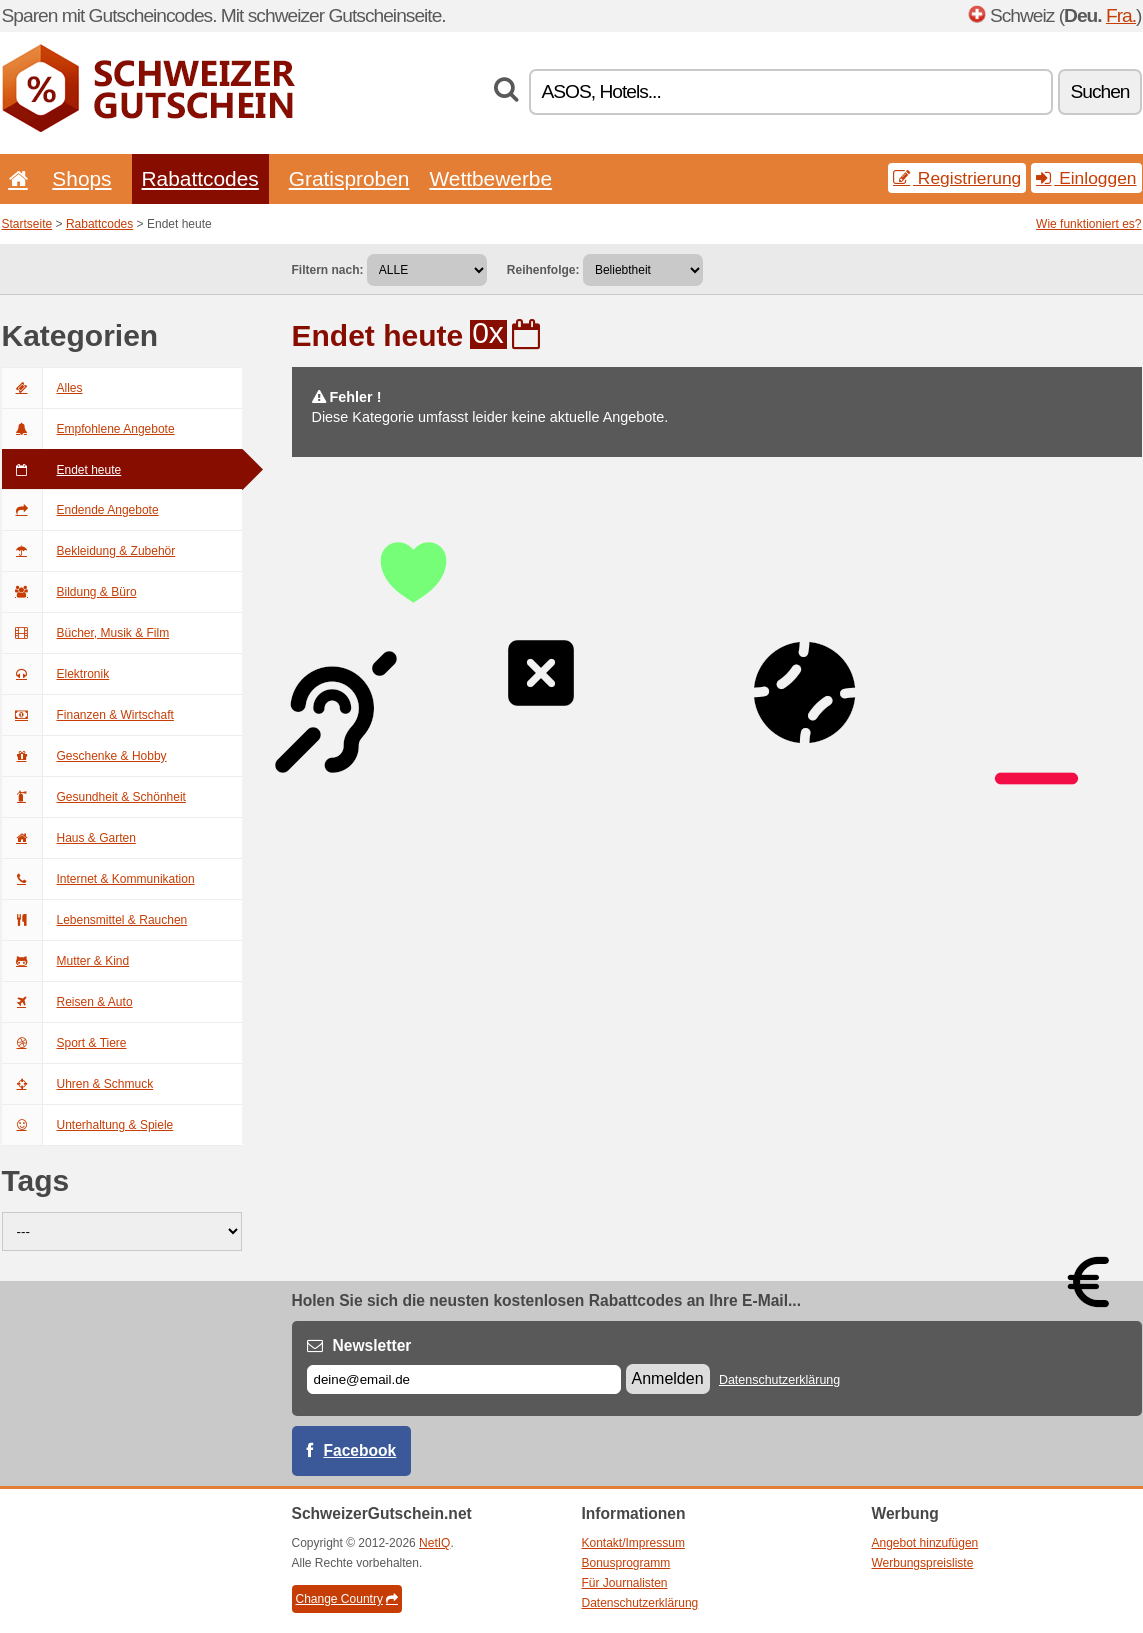  What do you see at coordinates (413, 572) in the screenshot?
I see `add to favorites` at bounding box center [413, 572].